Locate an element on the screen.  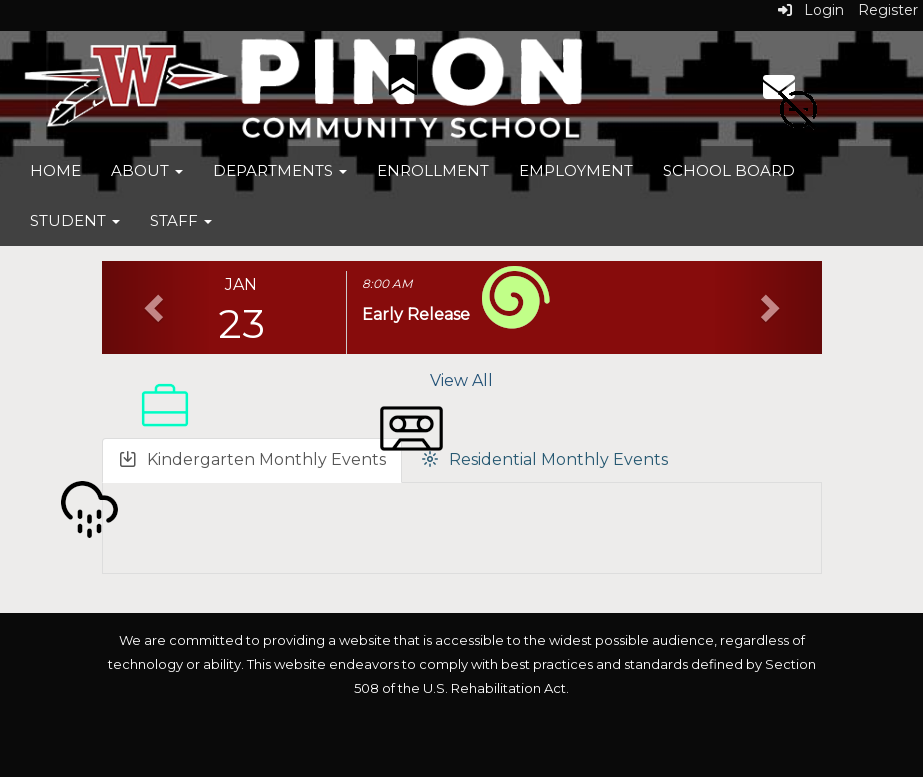
access travel or trip planning features is located at coordinates (165, 407).